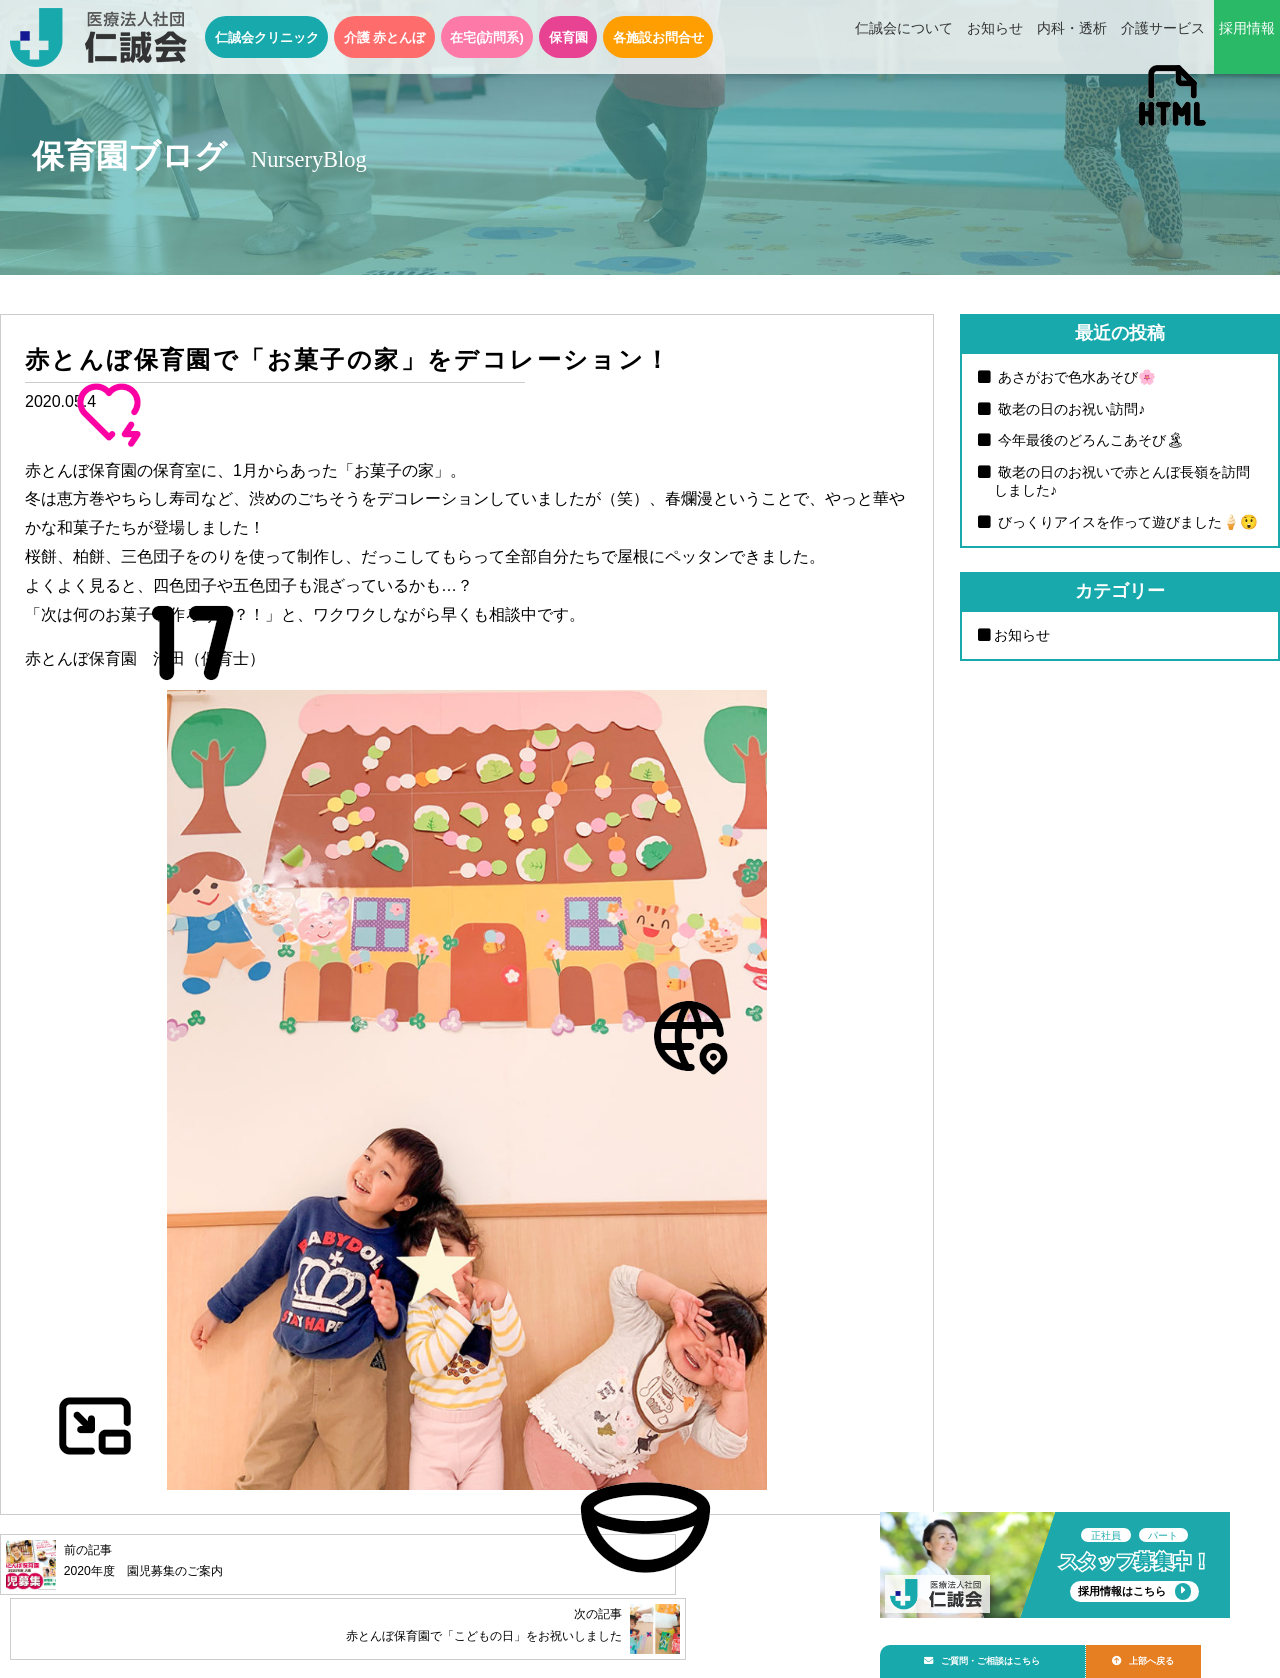  I want to click on enable picture-in-picture mode, so click(95, 1426).